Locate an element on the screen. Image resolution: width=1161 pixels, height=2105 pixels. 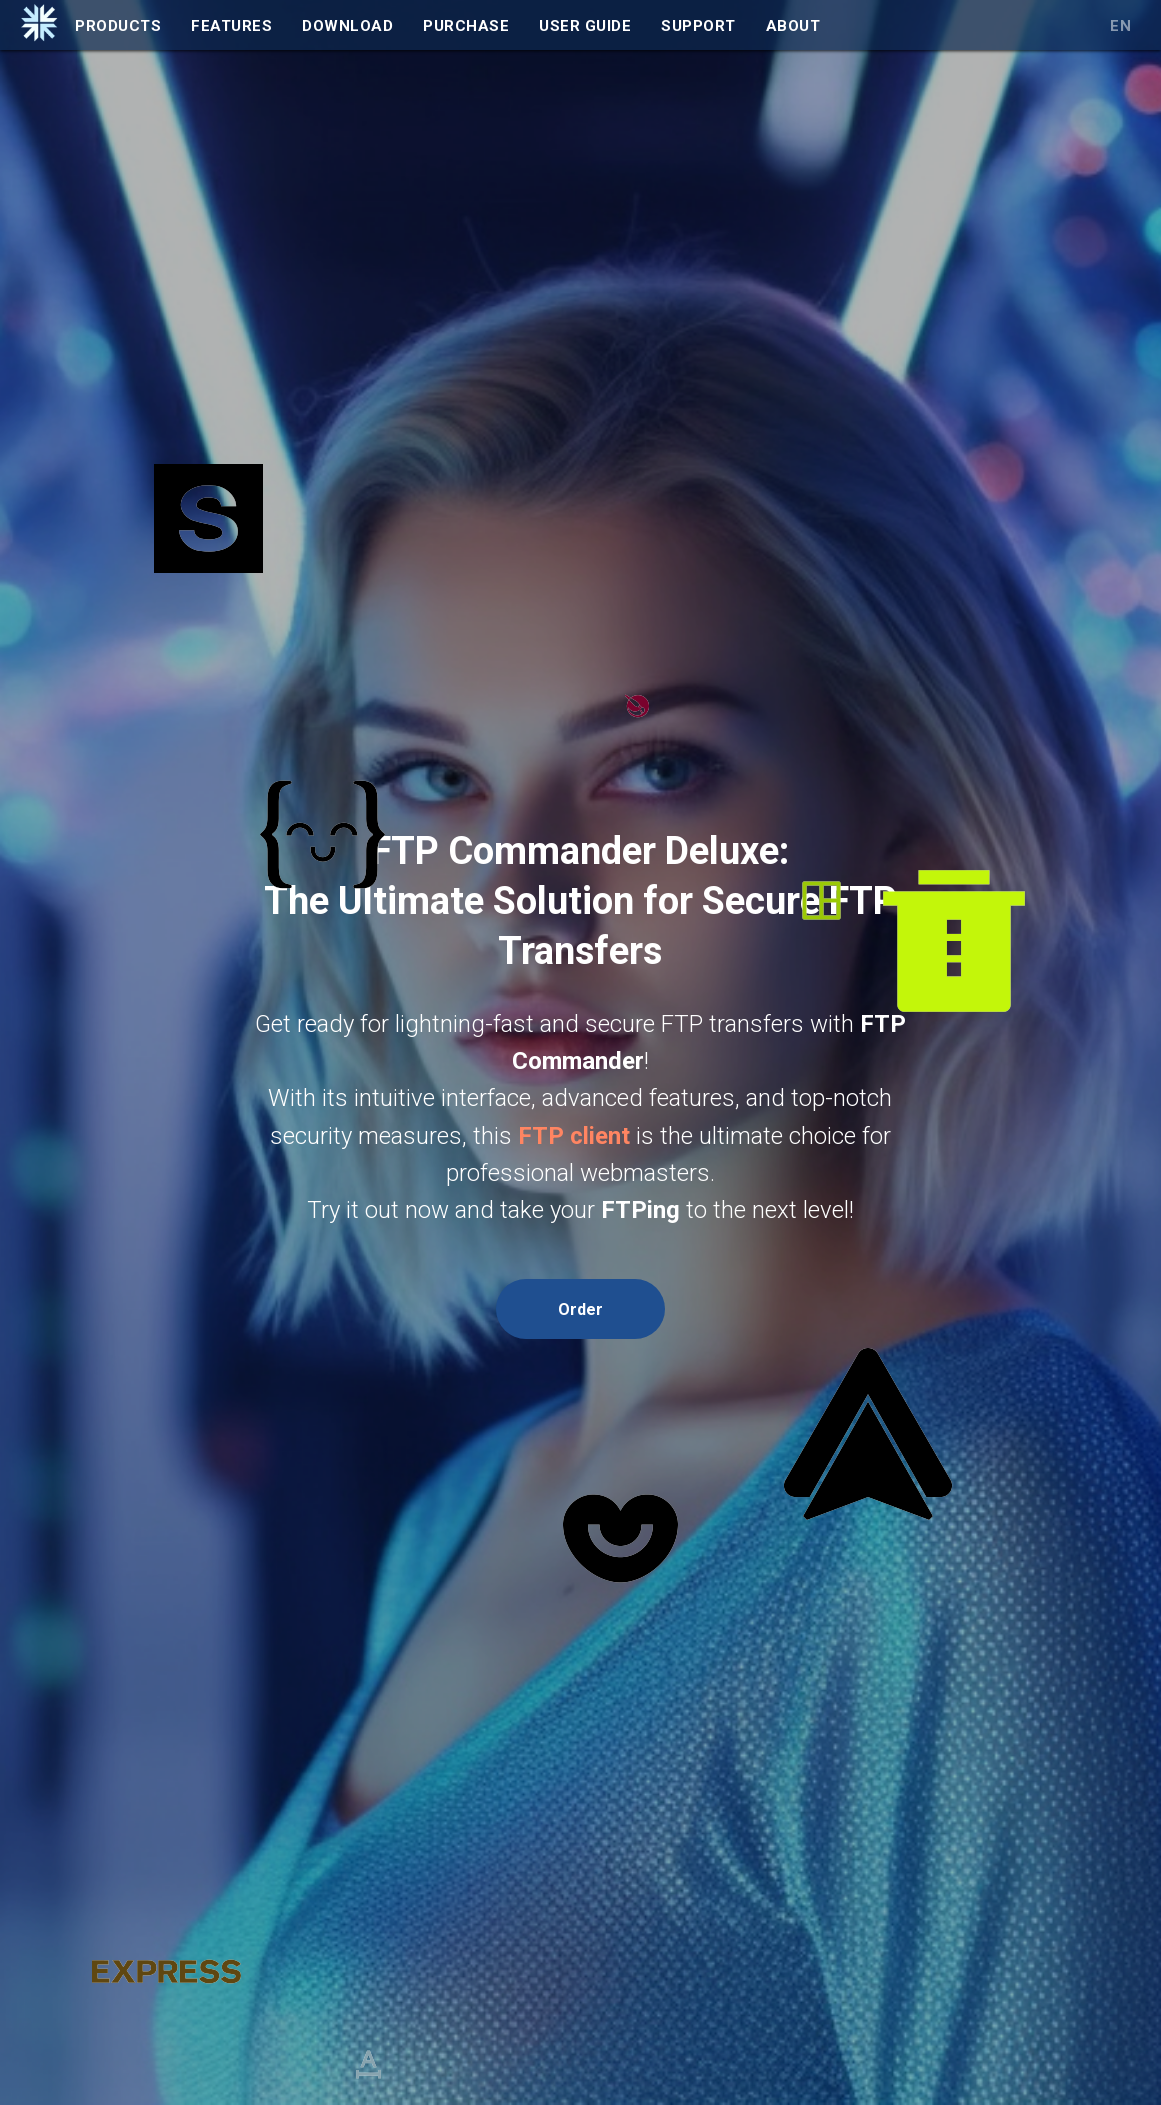
open krita digital painting application is located at coordinates (637, 706).